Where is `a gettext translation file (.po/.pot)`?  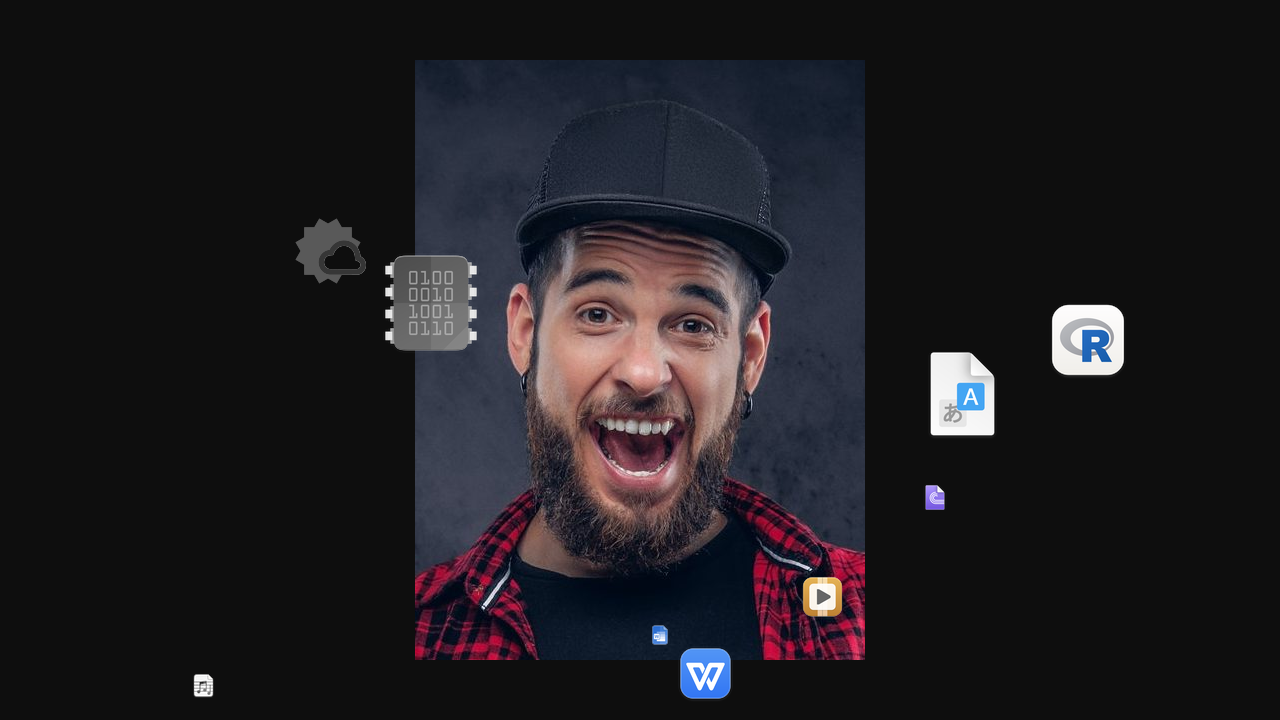 a gettext translation file (.po/.pot) is located at coordinates (962, 395).